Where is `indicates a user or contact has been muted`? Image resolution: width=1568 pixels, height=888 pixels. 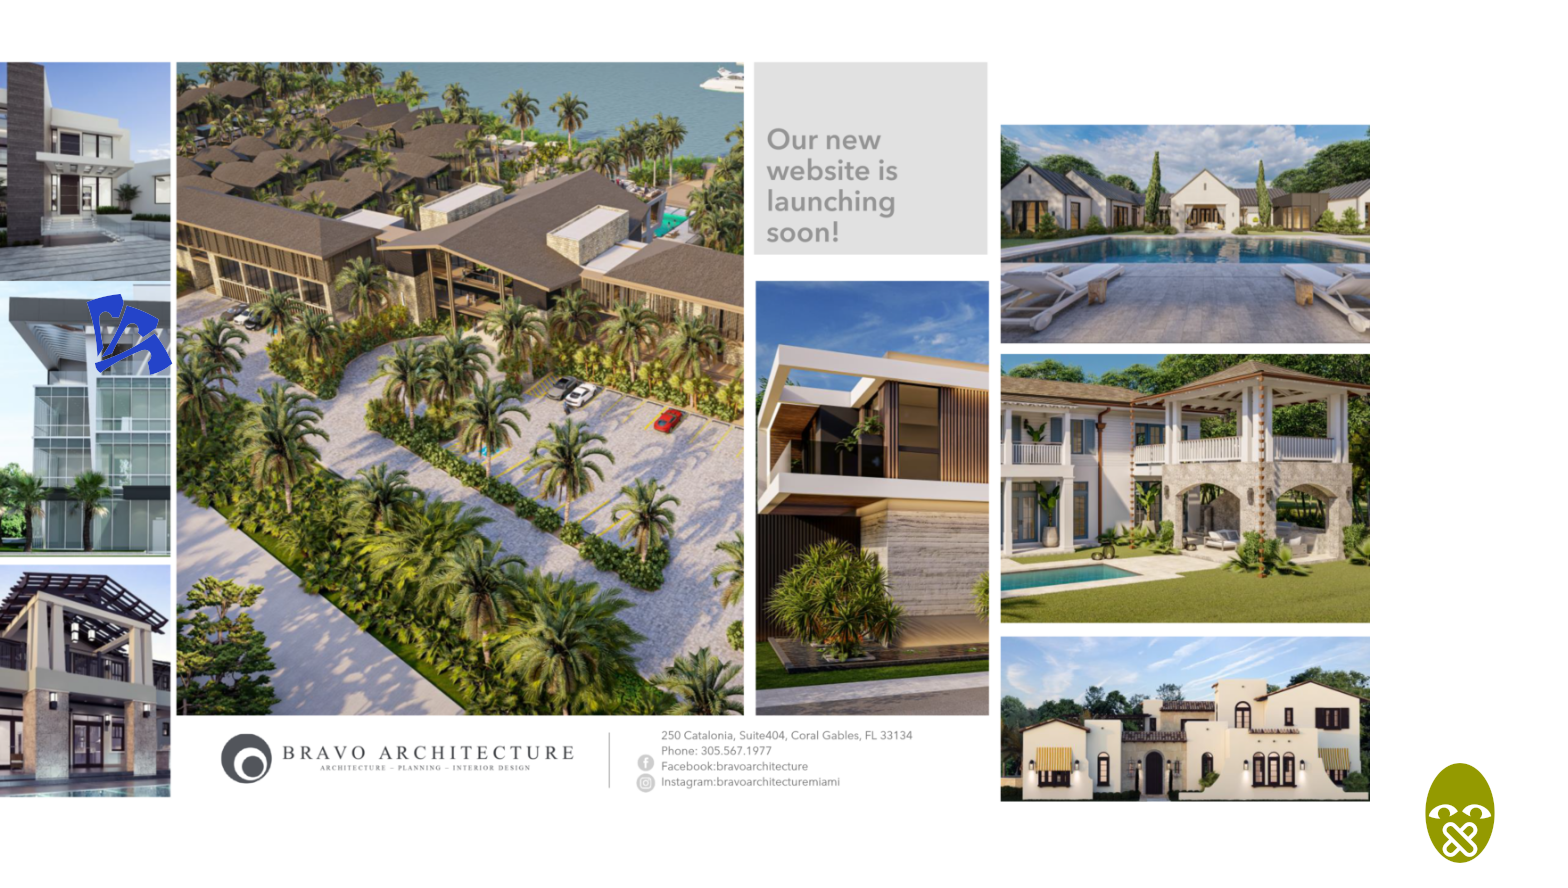 indicates a user or contact has been muted is located at coordinates (1460, 813).